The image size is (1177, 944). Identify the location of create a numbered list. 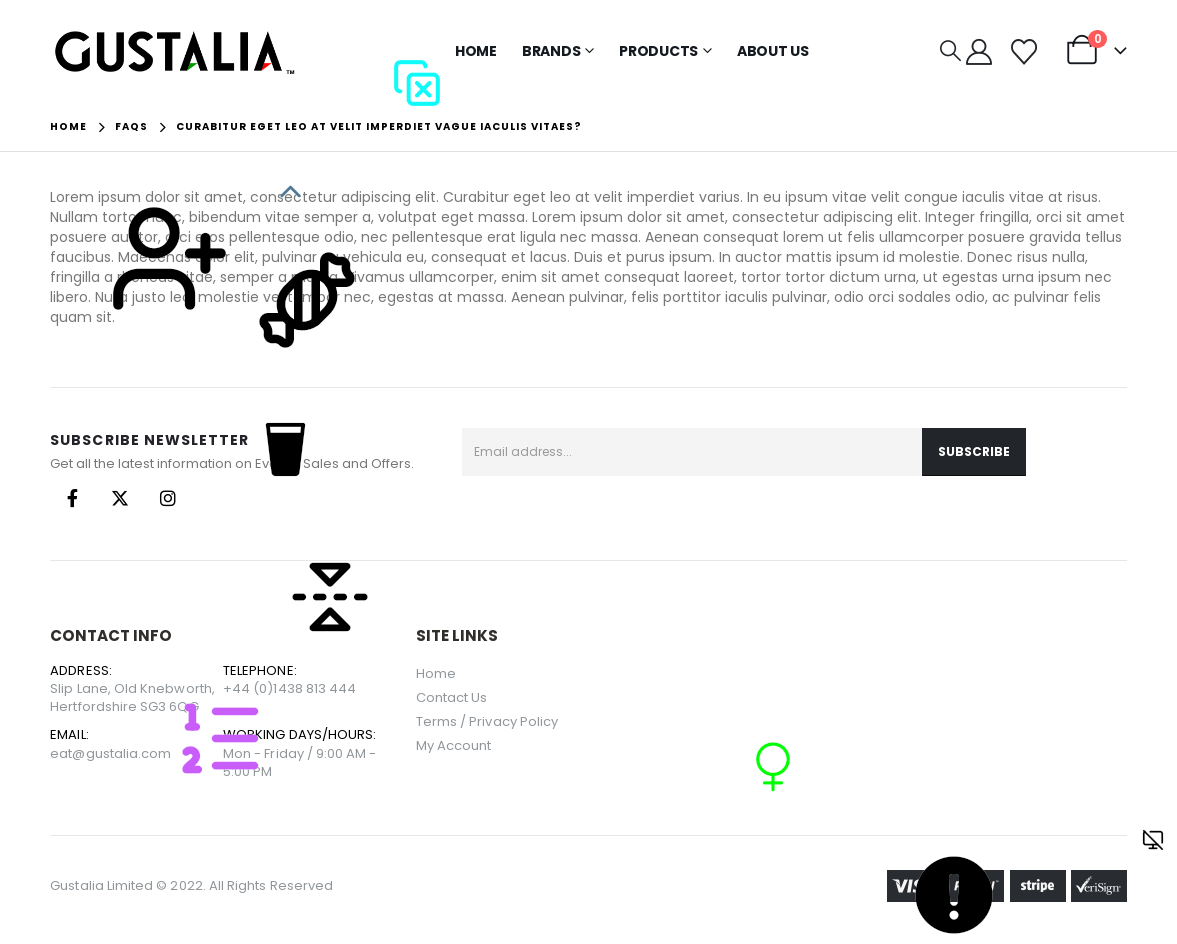
(219, 738).